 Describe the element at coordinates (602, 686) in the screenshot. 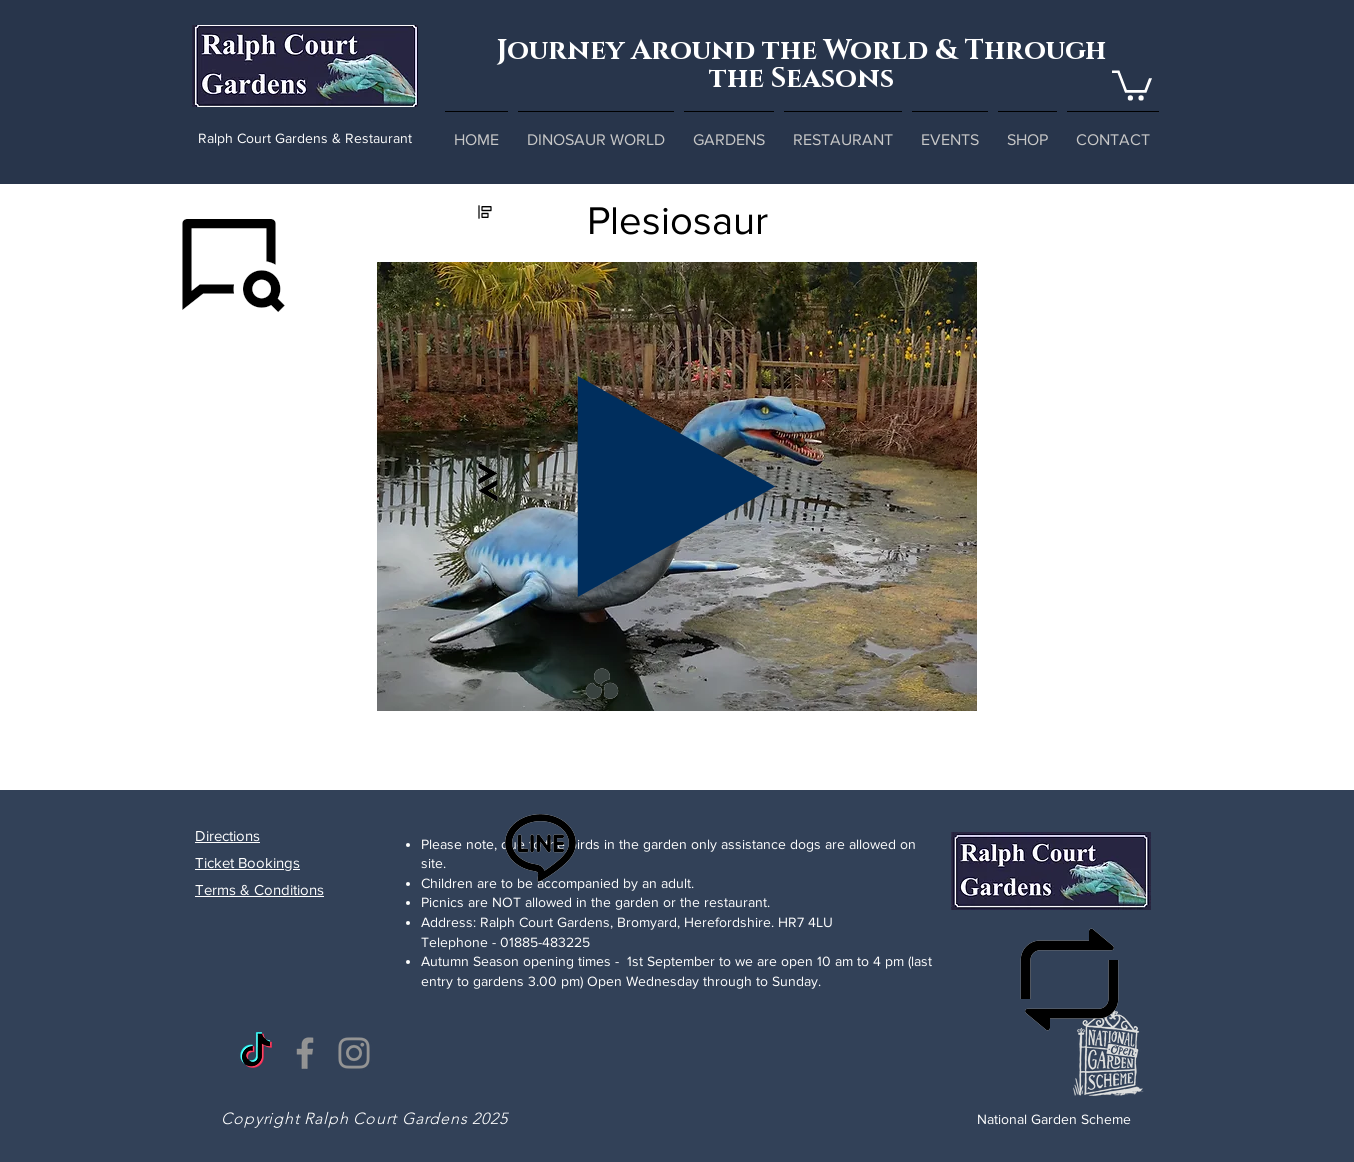

I see `apply color filter to image` at that location.